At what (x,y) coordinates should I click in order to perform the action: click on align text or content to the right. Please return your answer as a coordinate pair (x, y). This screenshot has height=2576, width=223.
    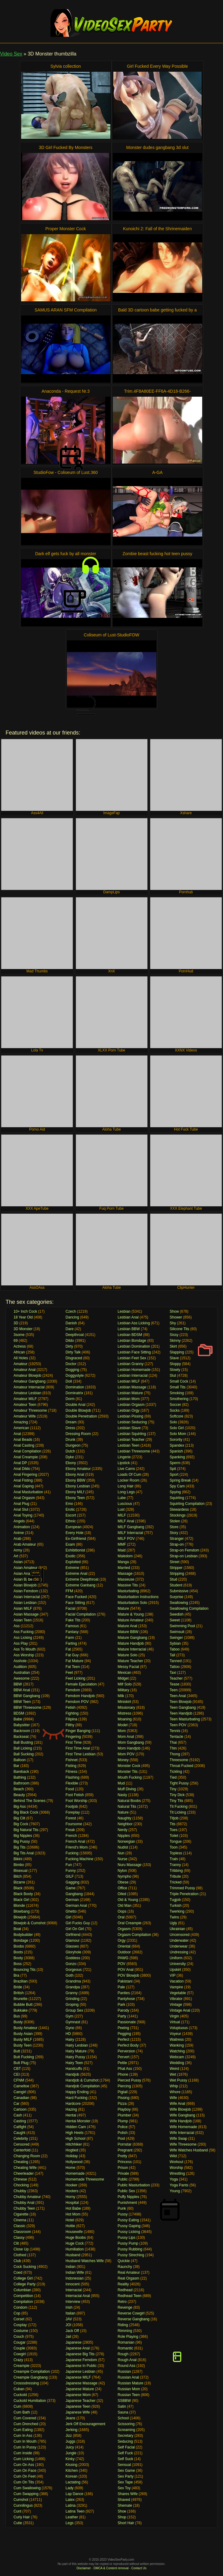
    Looking at the image, I should click on (35, 1575).